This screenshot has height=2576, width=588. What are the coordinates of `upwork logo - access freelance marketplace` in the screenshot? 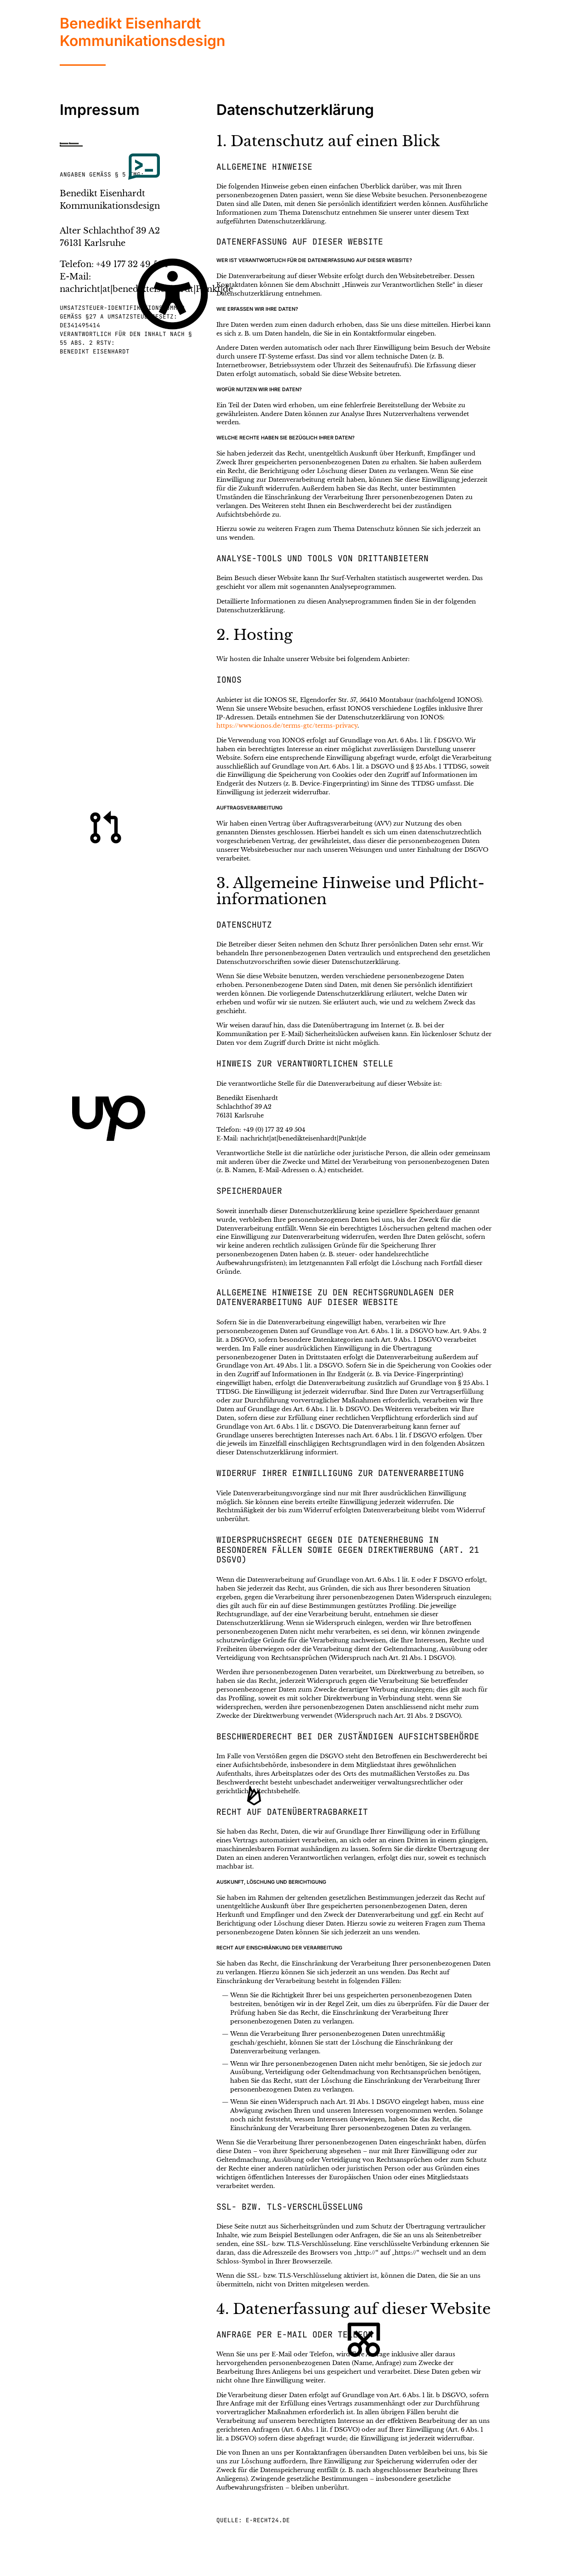 It's located at (108, 1118).